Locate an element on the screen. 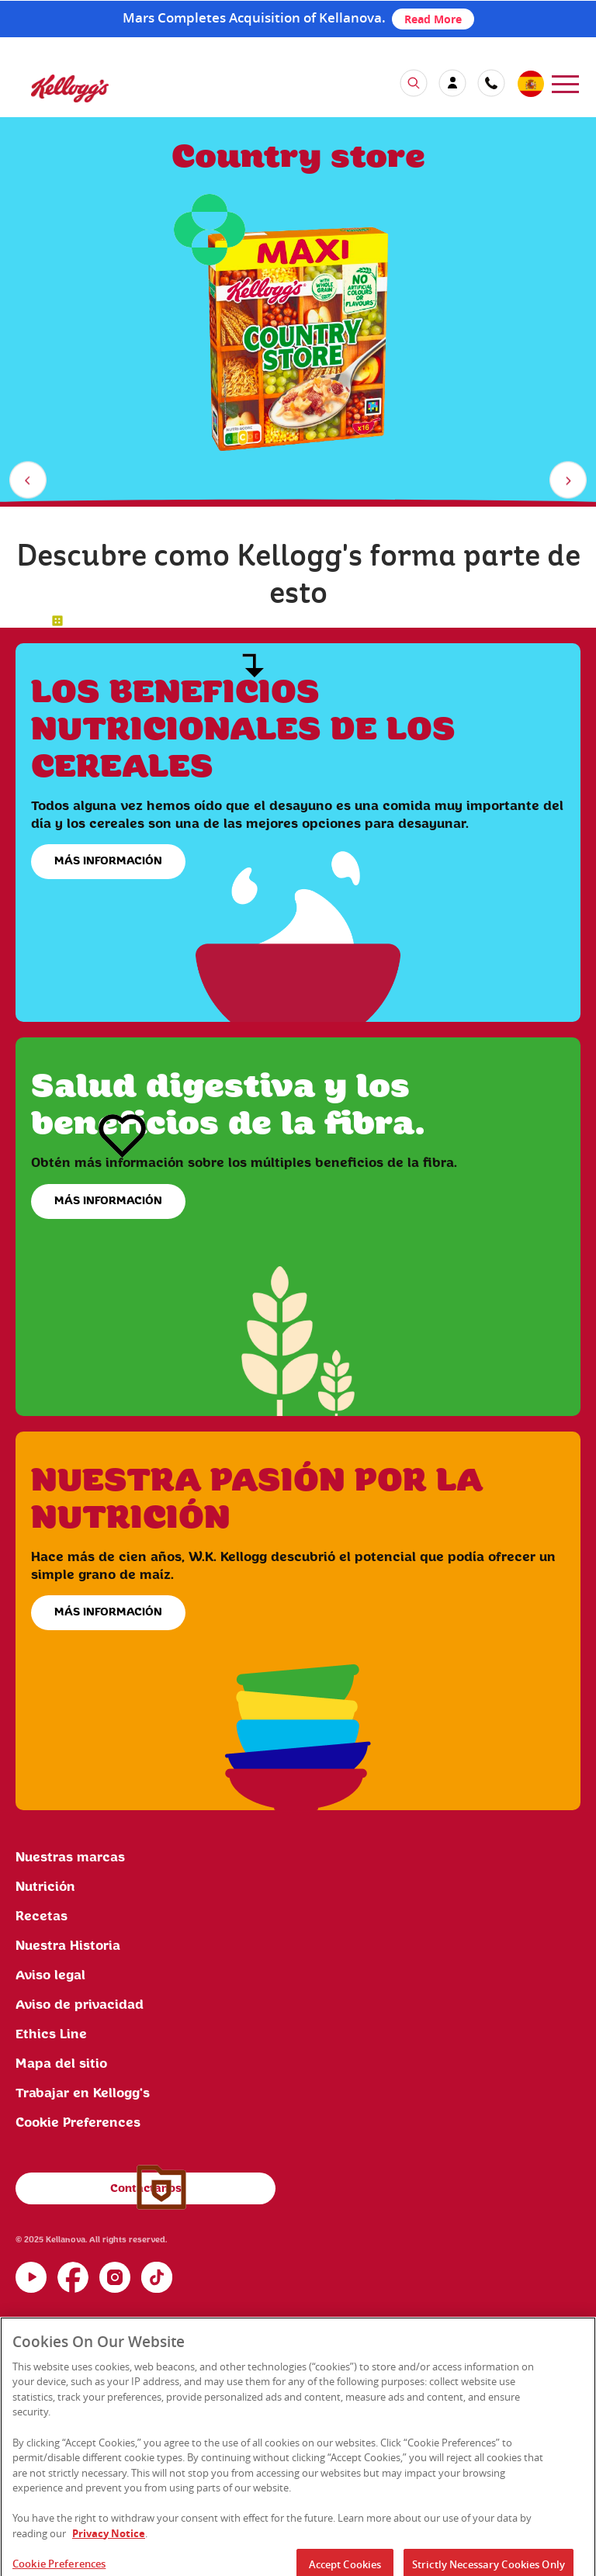 The width and height of the screenshot is (596, 2576). add to favorites is located at coordinates (122, 1135).